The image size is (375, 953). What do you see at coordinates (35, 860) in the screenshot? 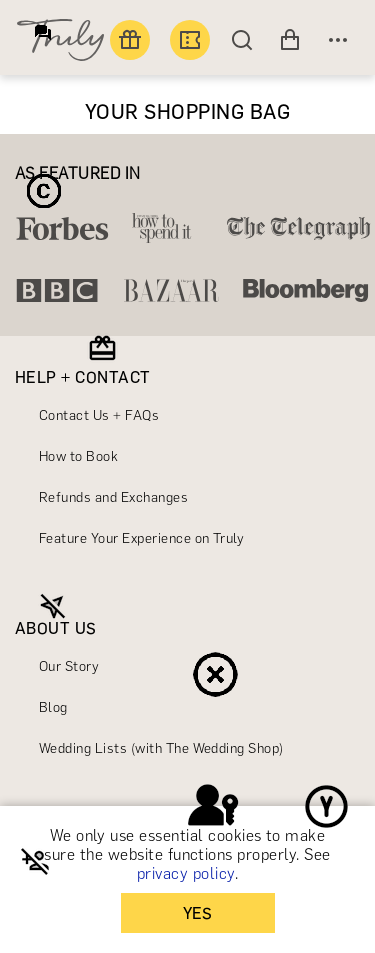
I see `indicates adding contacts is disabled` at bounding box center [35, 860].